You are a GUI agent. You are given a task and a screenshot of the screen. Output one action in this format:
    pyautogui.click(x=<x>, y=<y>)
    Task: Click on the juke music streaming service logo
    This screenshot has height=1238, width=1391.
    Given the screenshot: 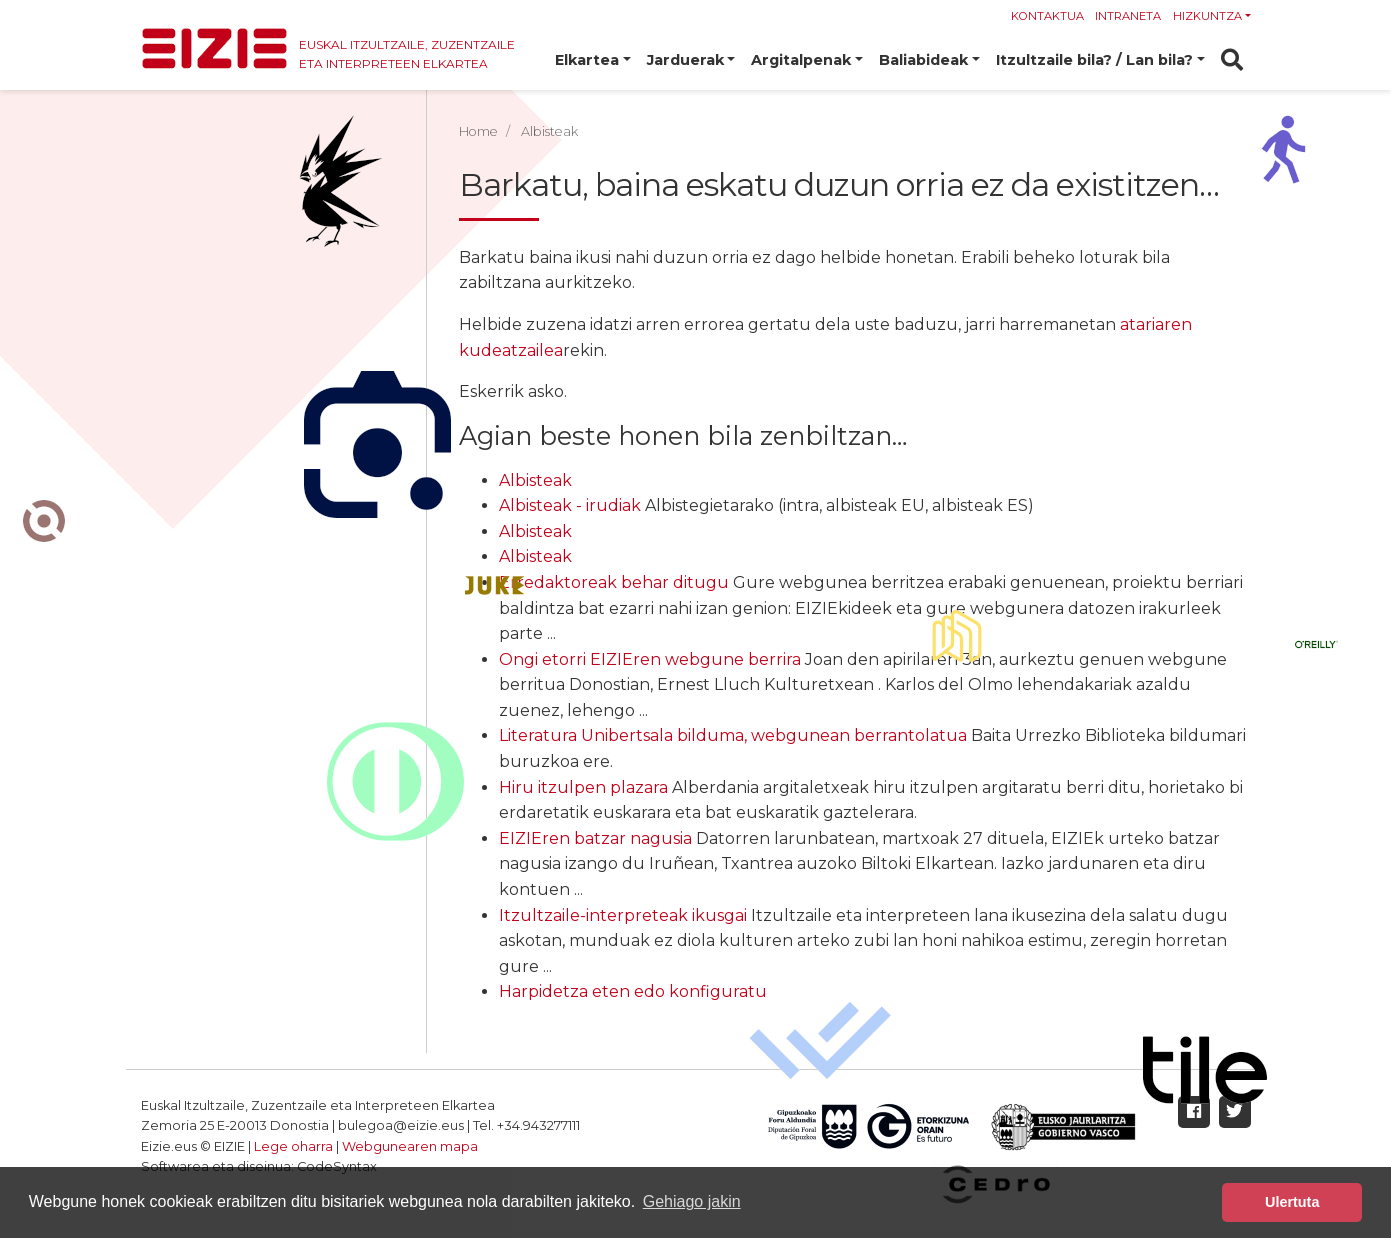 What is the action you would take?
    pyautogui.click(x=494, y=585)
    